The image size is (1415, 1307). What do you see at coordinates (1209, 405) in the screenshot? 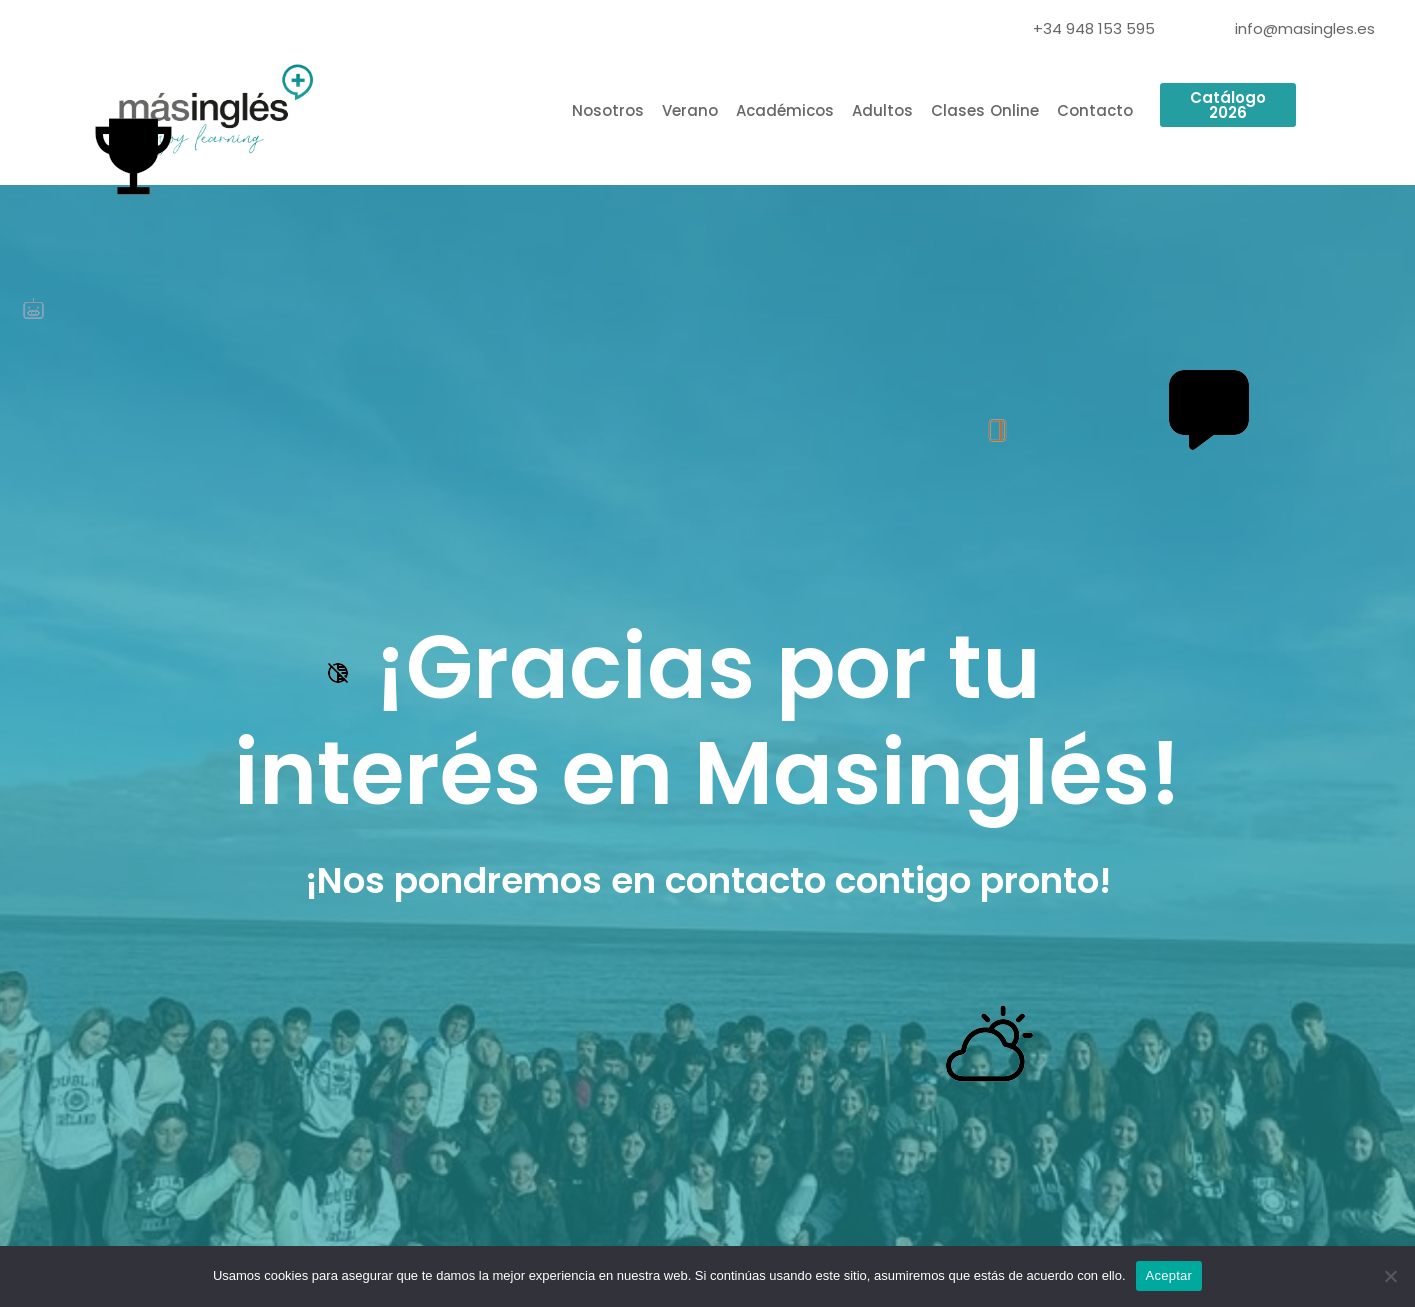
I see `open messaging or chat` at bounding box center [1209, 405].